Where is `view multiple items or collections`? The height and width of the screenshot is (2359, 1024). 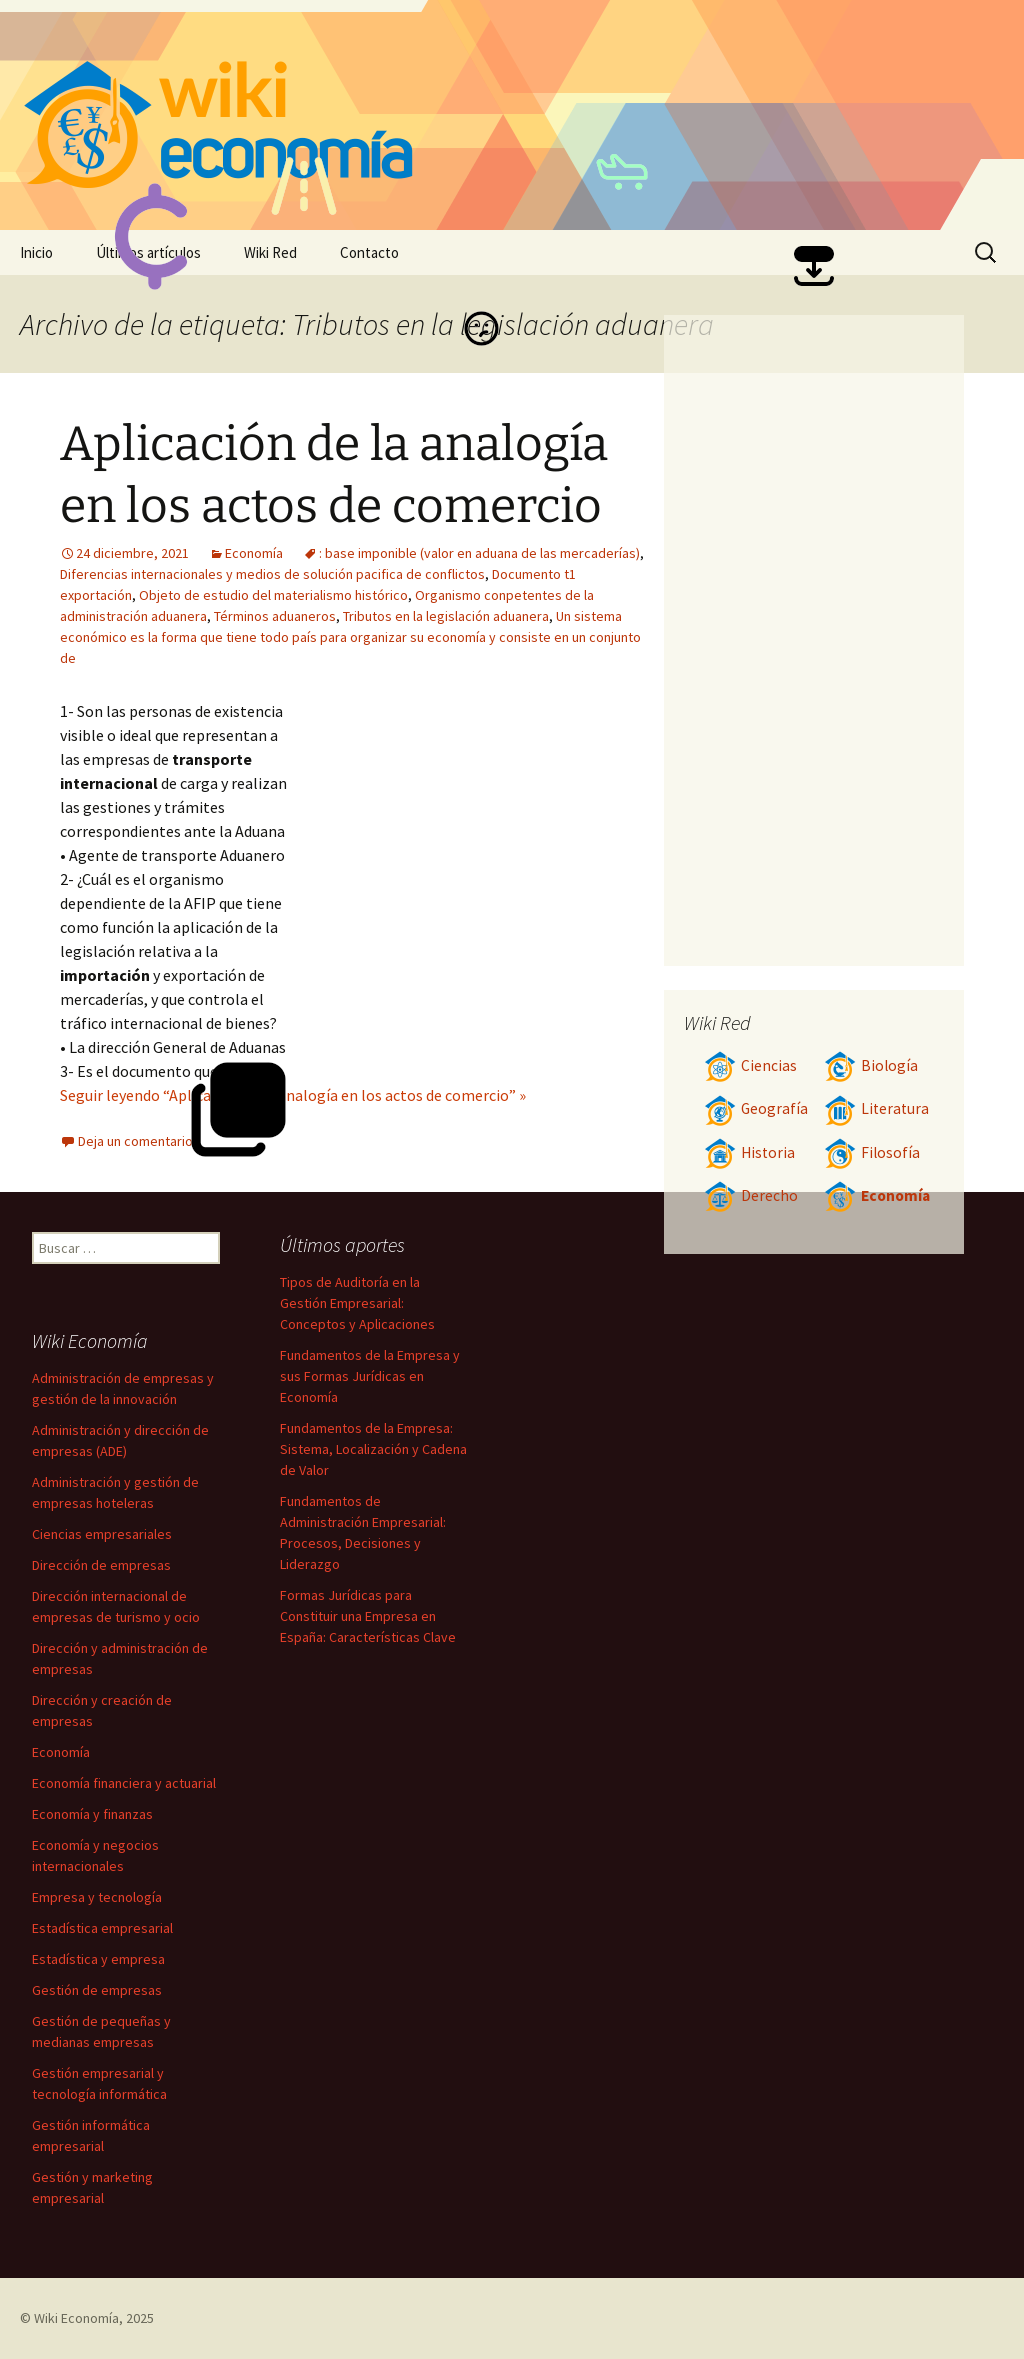
view multiple items or collections is located at coordinates (238, 1109).